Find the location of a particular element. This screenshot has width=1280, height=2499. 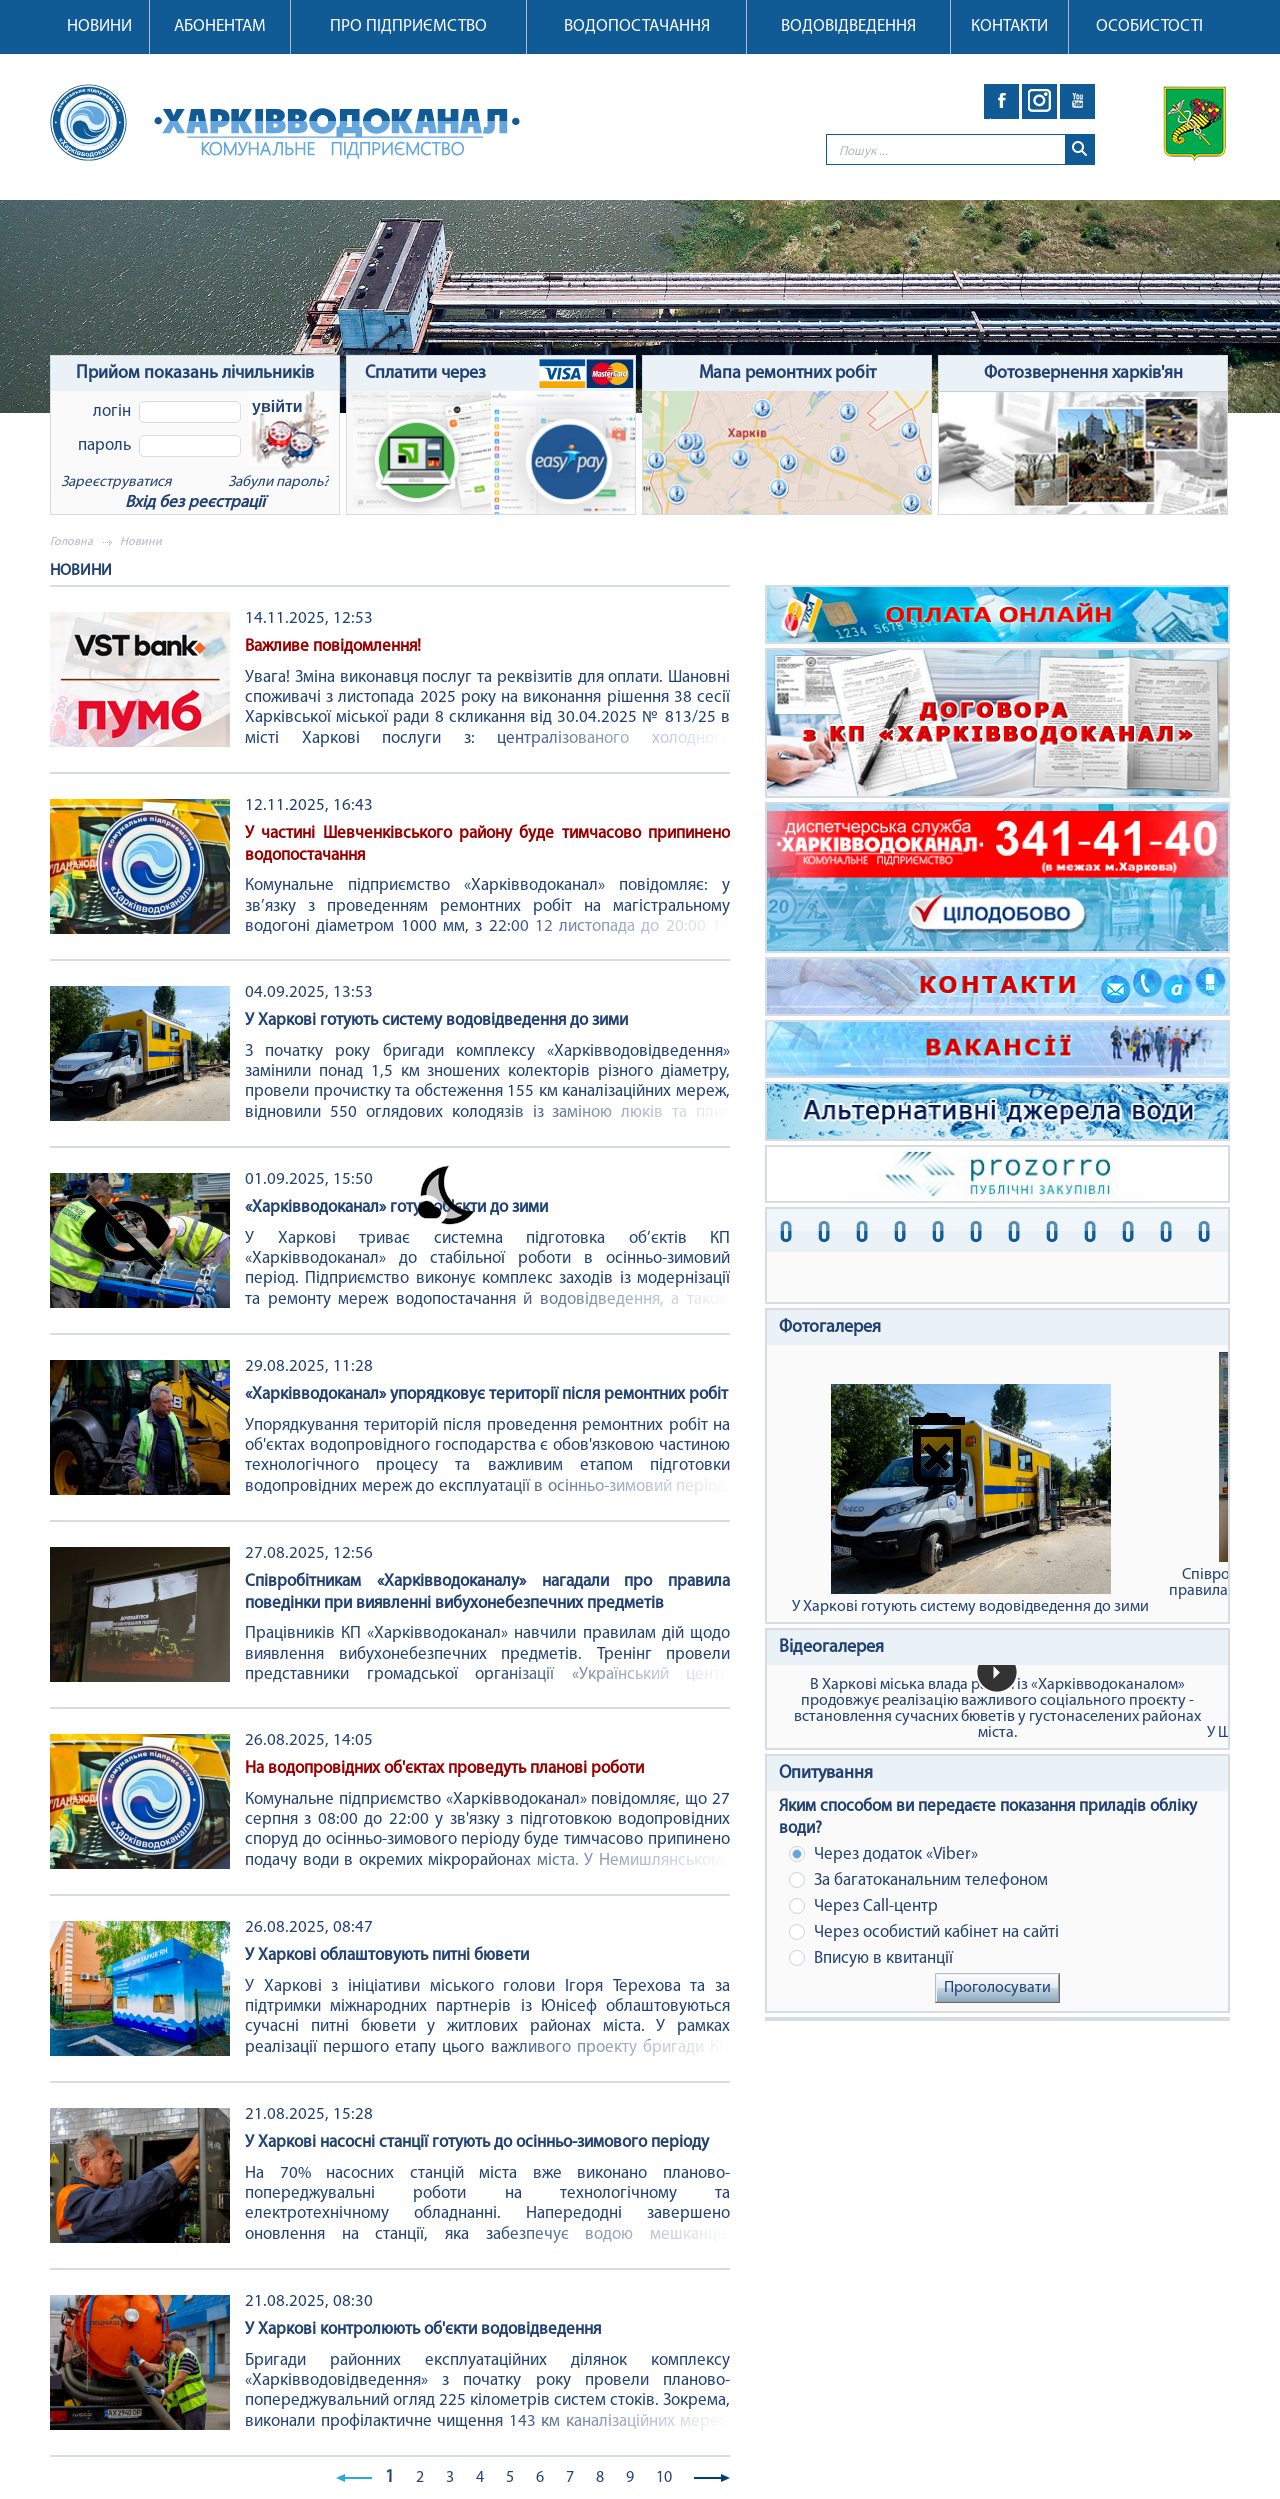

permanently delete an item is located at coordinates (937, 1449).